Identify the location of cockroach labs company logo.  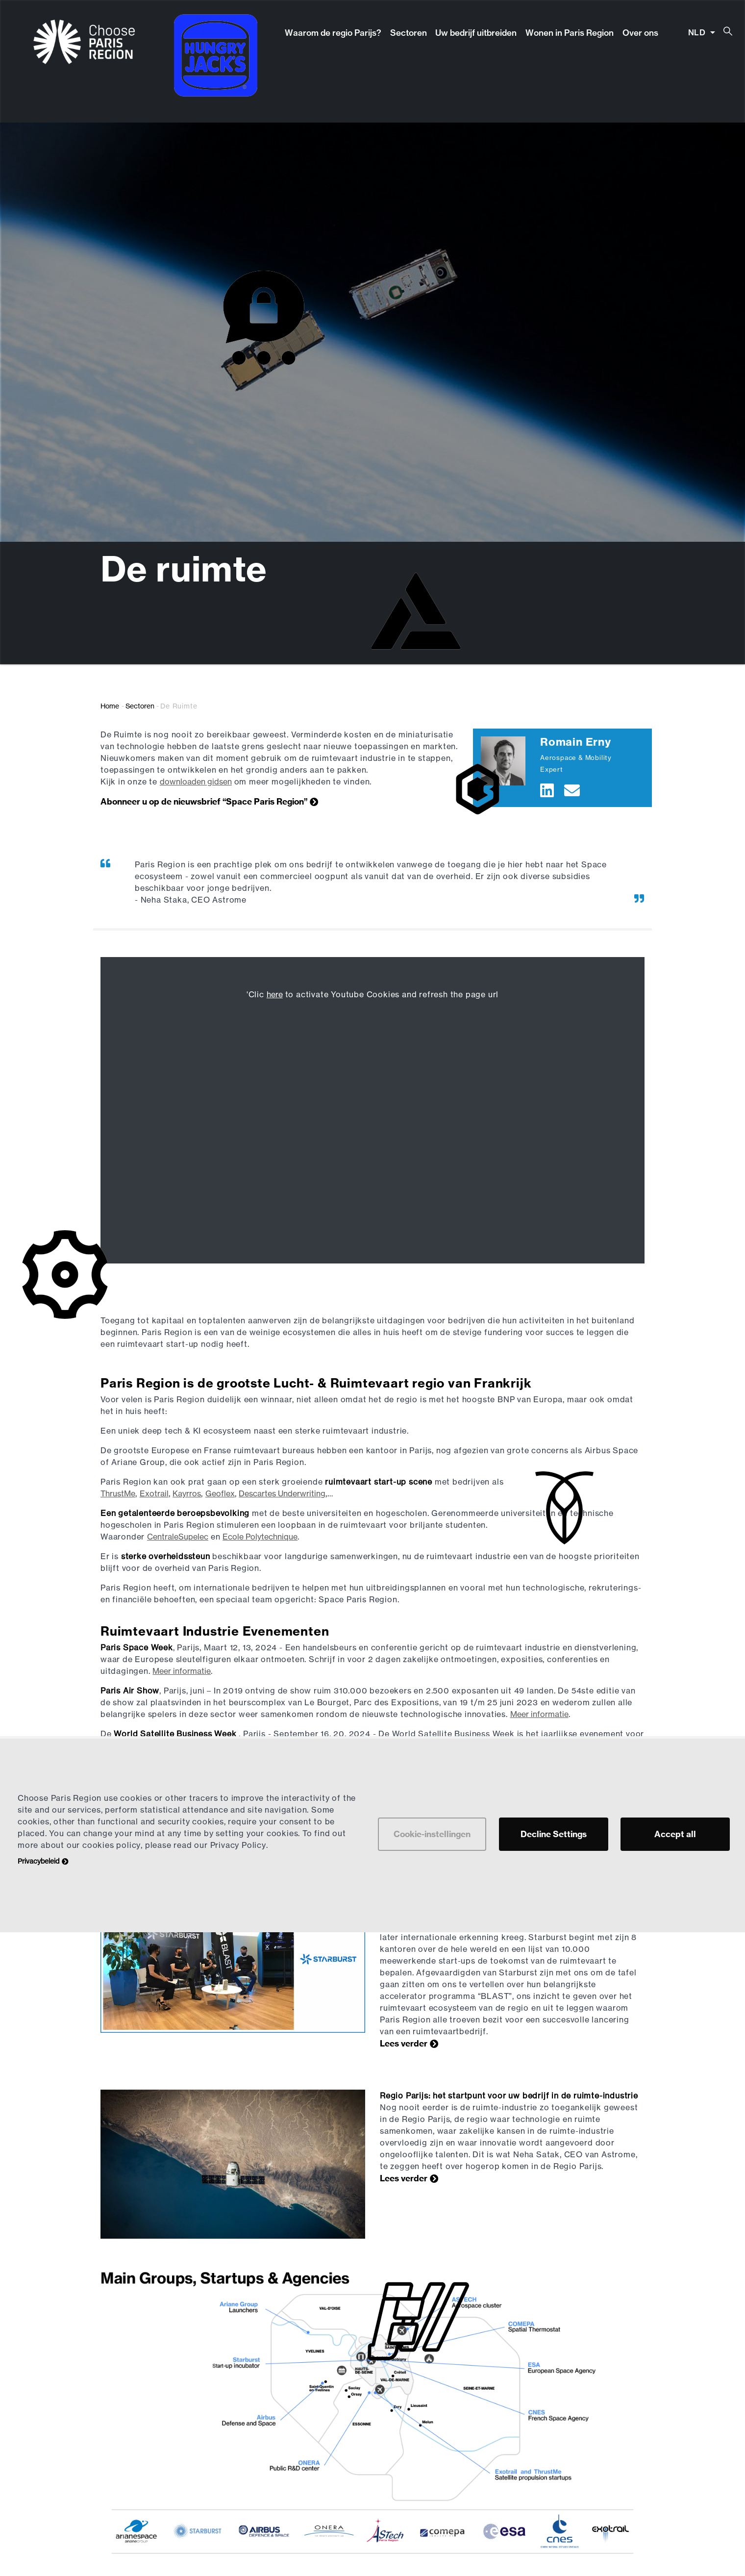
(564, 1508).